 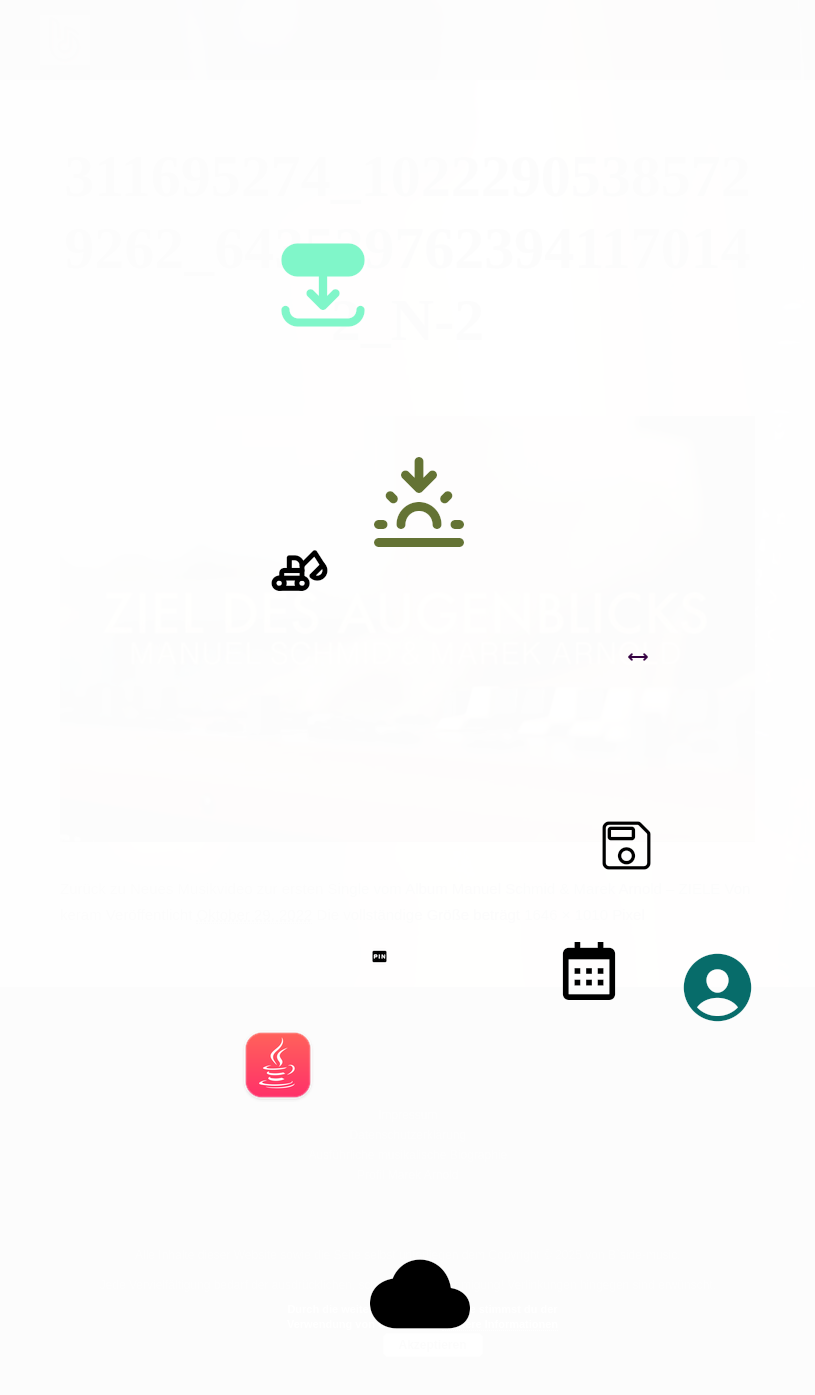 I want to click on construction or building in progress, so click(x=299, y=570).